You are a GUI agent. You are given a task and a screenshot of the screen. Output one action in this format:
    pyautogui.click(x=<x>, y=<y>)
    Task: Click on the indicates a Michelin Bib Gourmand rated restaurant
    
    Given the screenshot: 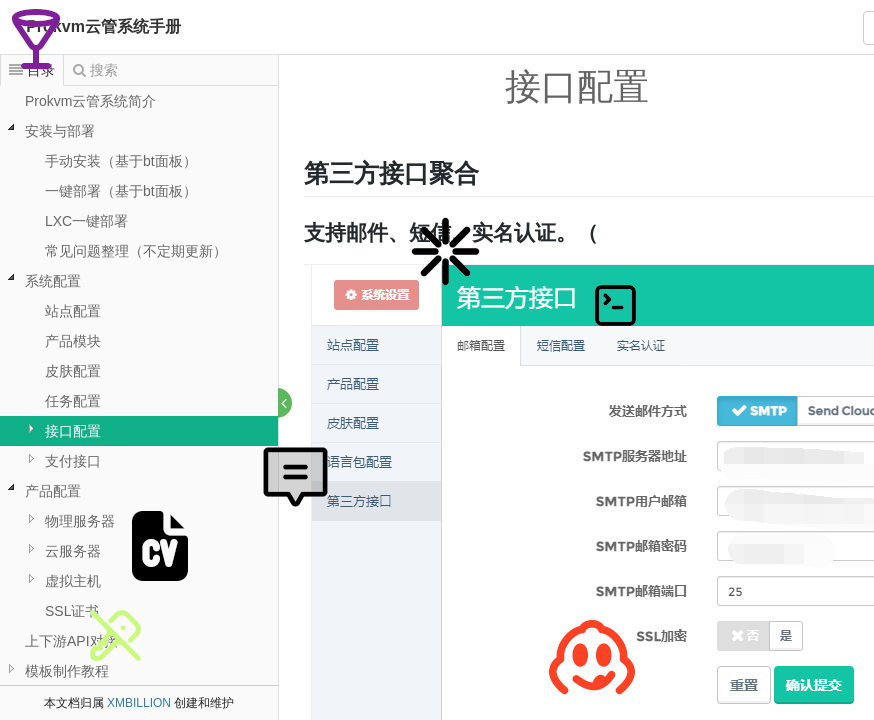 What is the action you would take?
    pyautogui.click(x=592, y=659)
    